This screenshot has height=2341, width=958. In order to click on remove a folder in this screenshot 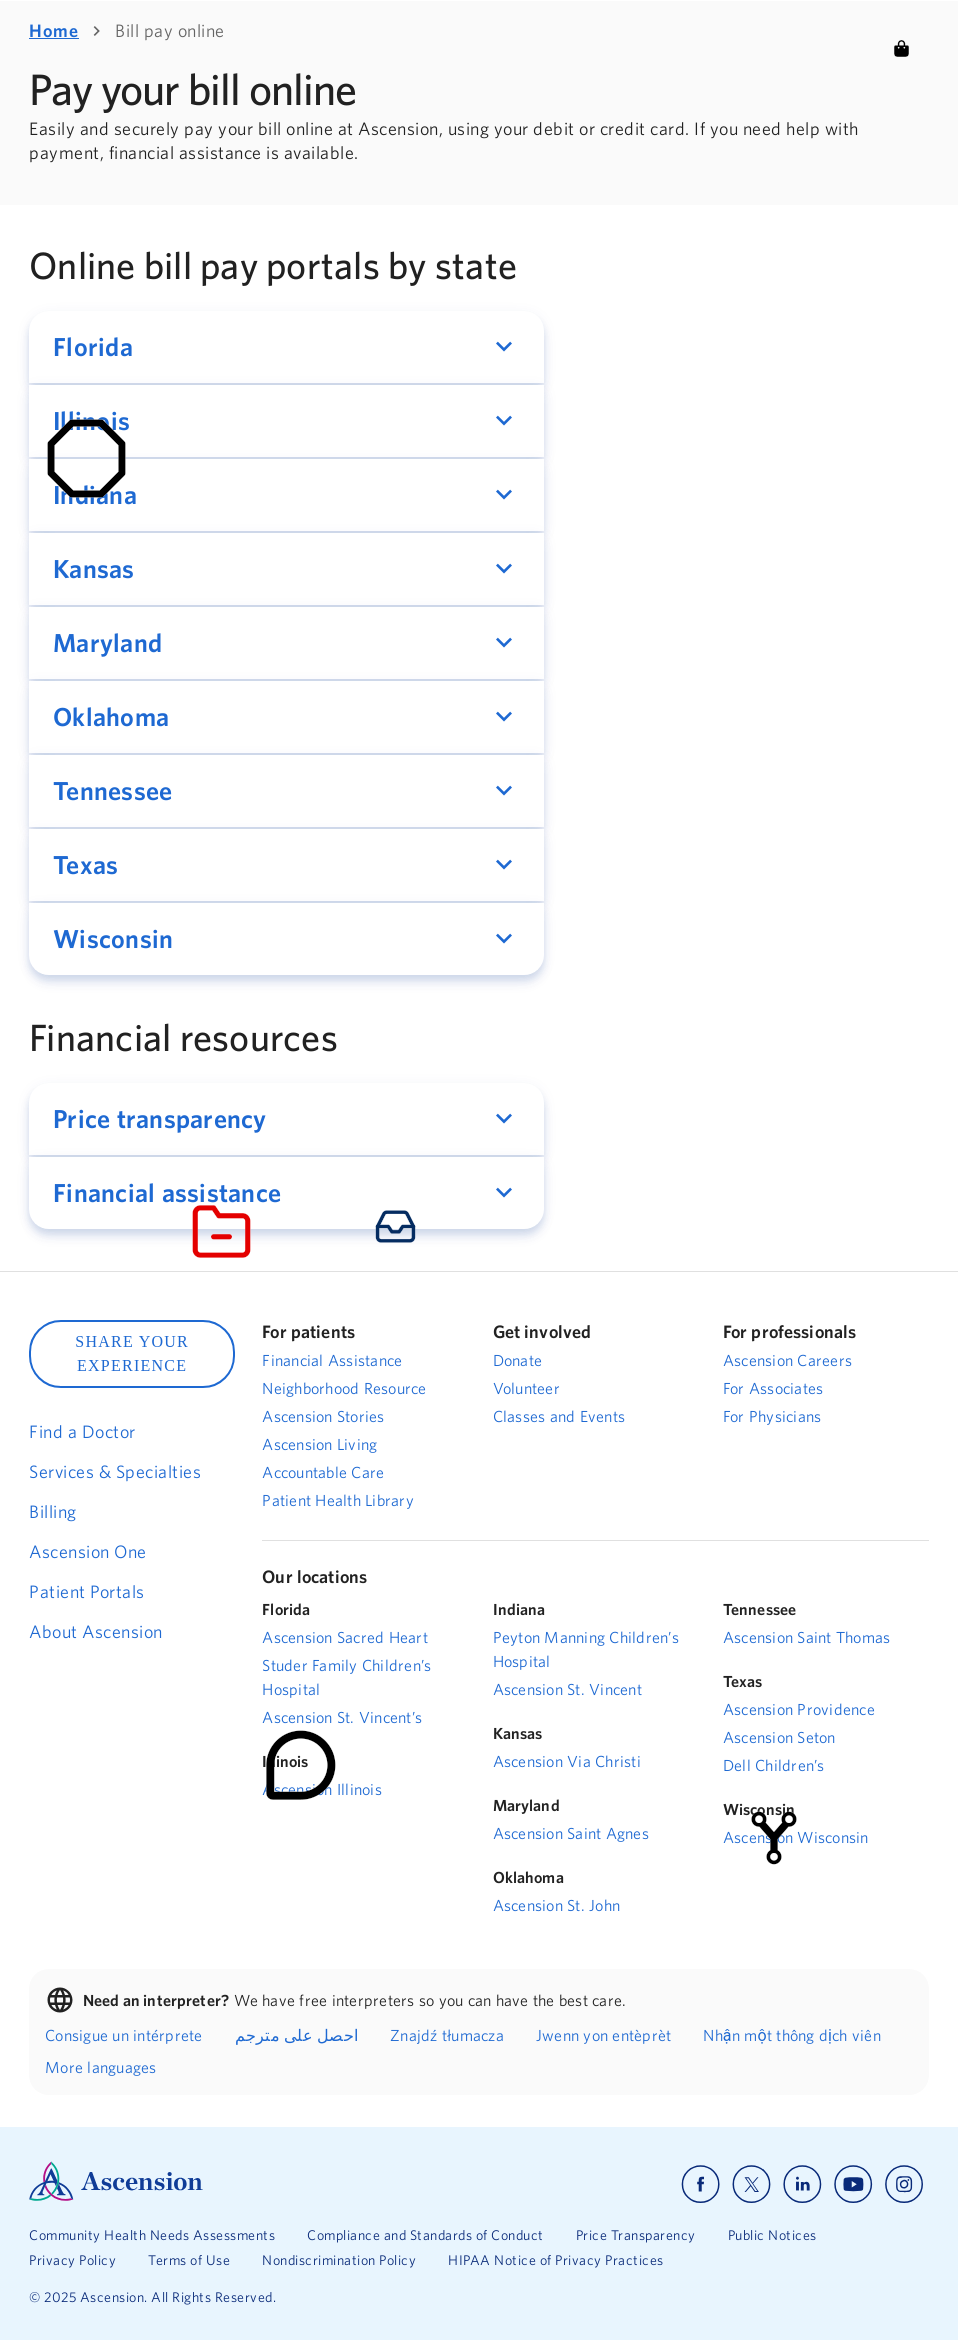, I will do `click(221, 1231)`.